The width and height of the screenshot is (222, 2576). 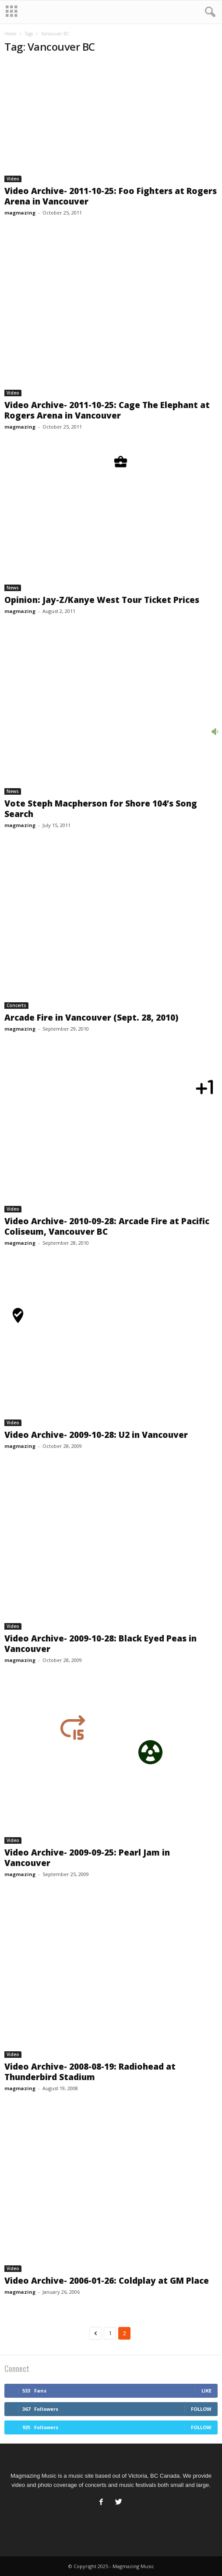 I want to click on adjust audio to low volume, so click(x=215, y=731).